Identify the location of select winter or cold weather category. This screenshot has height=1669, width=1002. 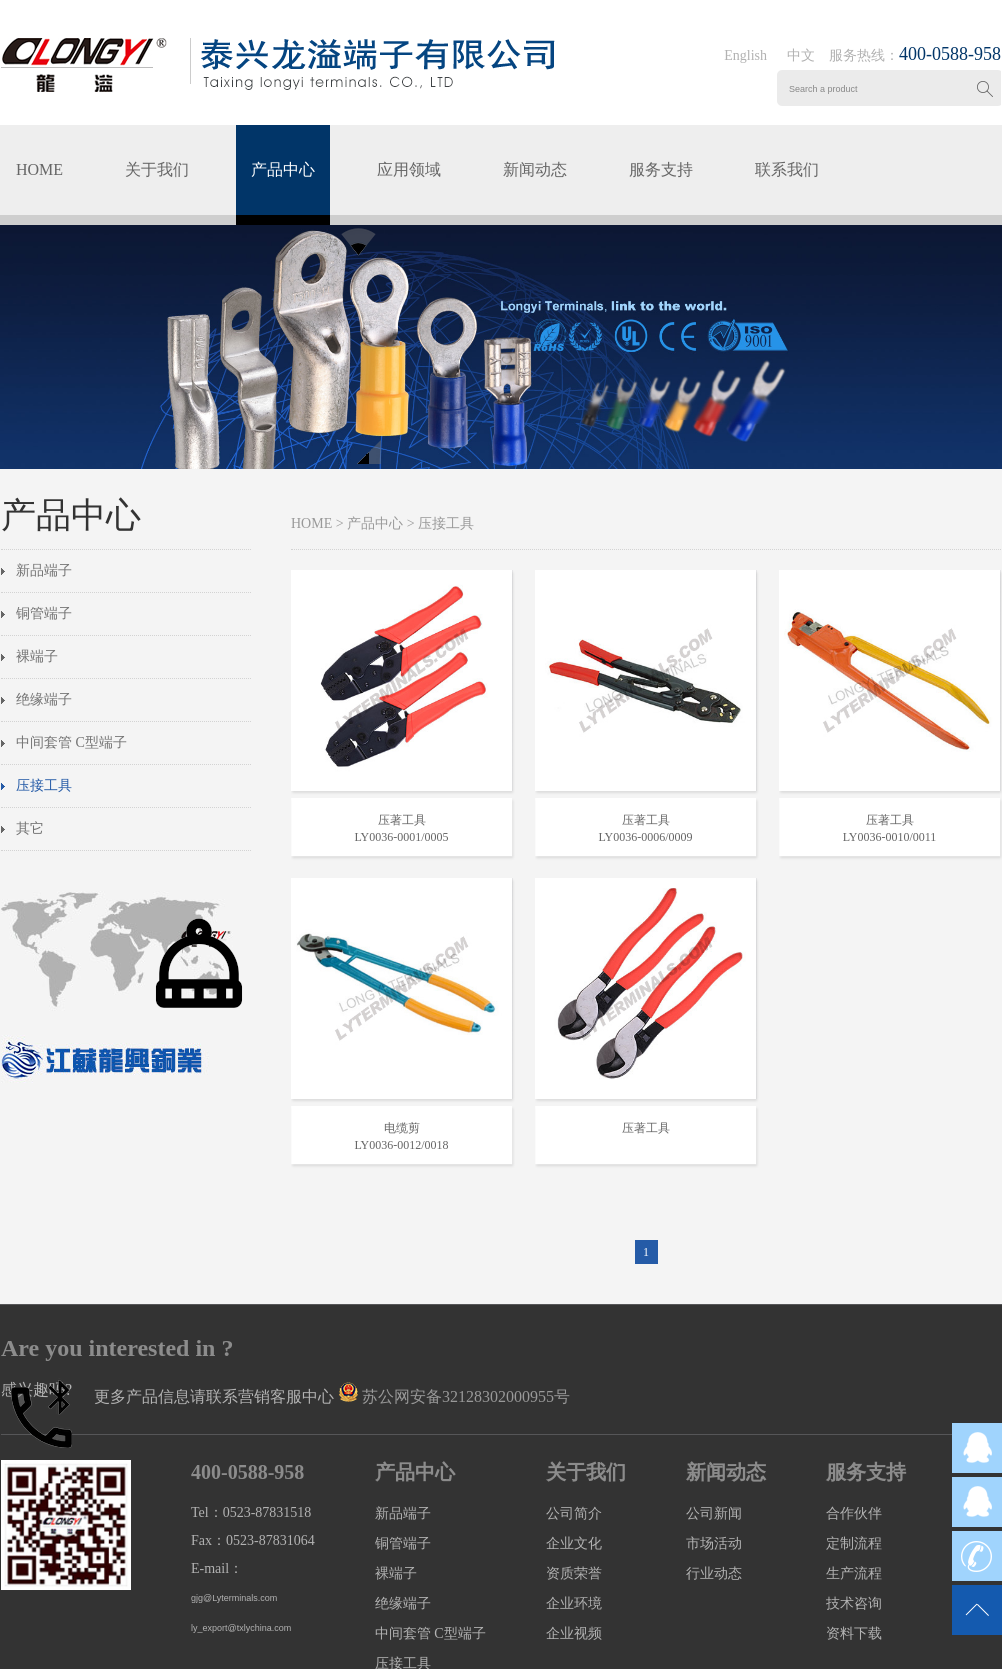
(199, 968).